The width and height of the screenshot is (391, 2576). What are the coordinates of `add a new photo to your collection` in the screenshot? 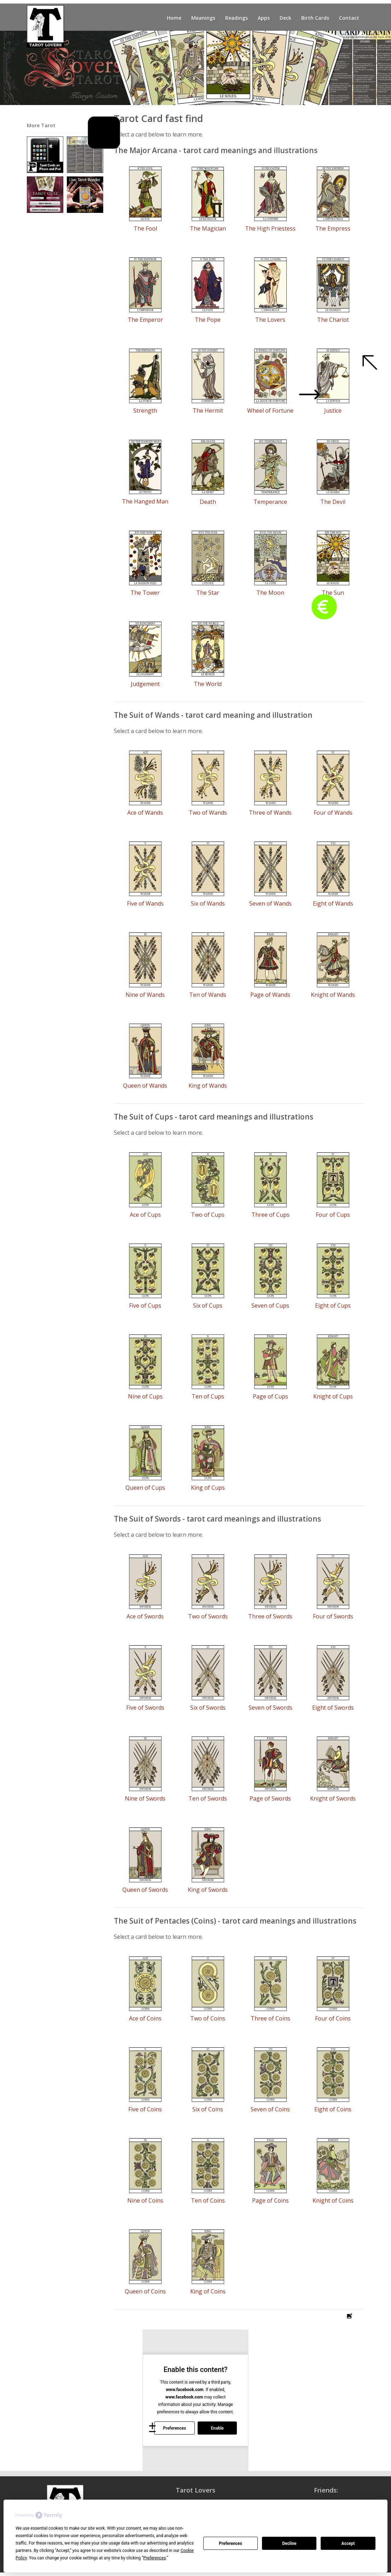 It's located at (349, 2316).